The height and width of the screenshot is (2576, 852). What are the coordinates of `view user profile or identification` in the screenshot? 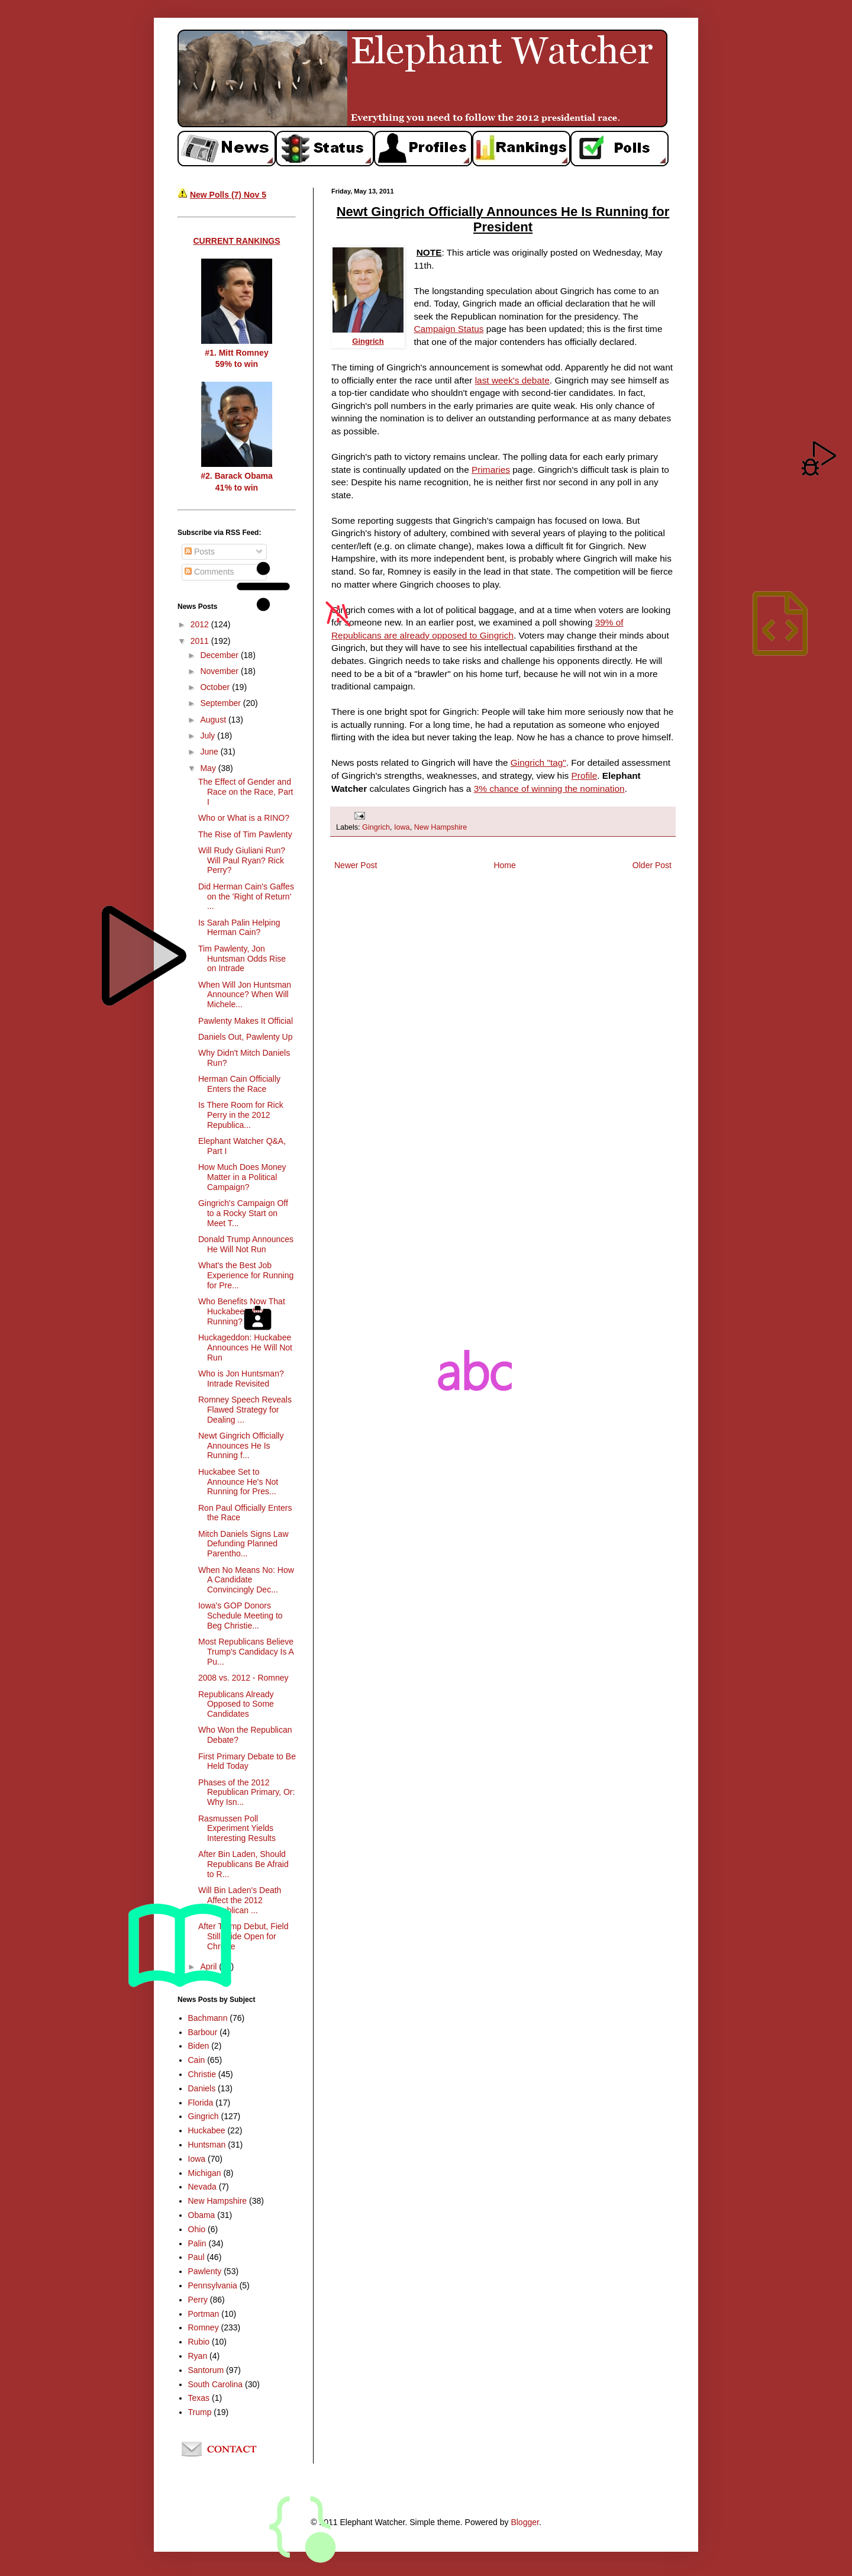 It's located at (257, 1319).